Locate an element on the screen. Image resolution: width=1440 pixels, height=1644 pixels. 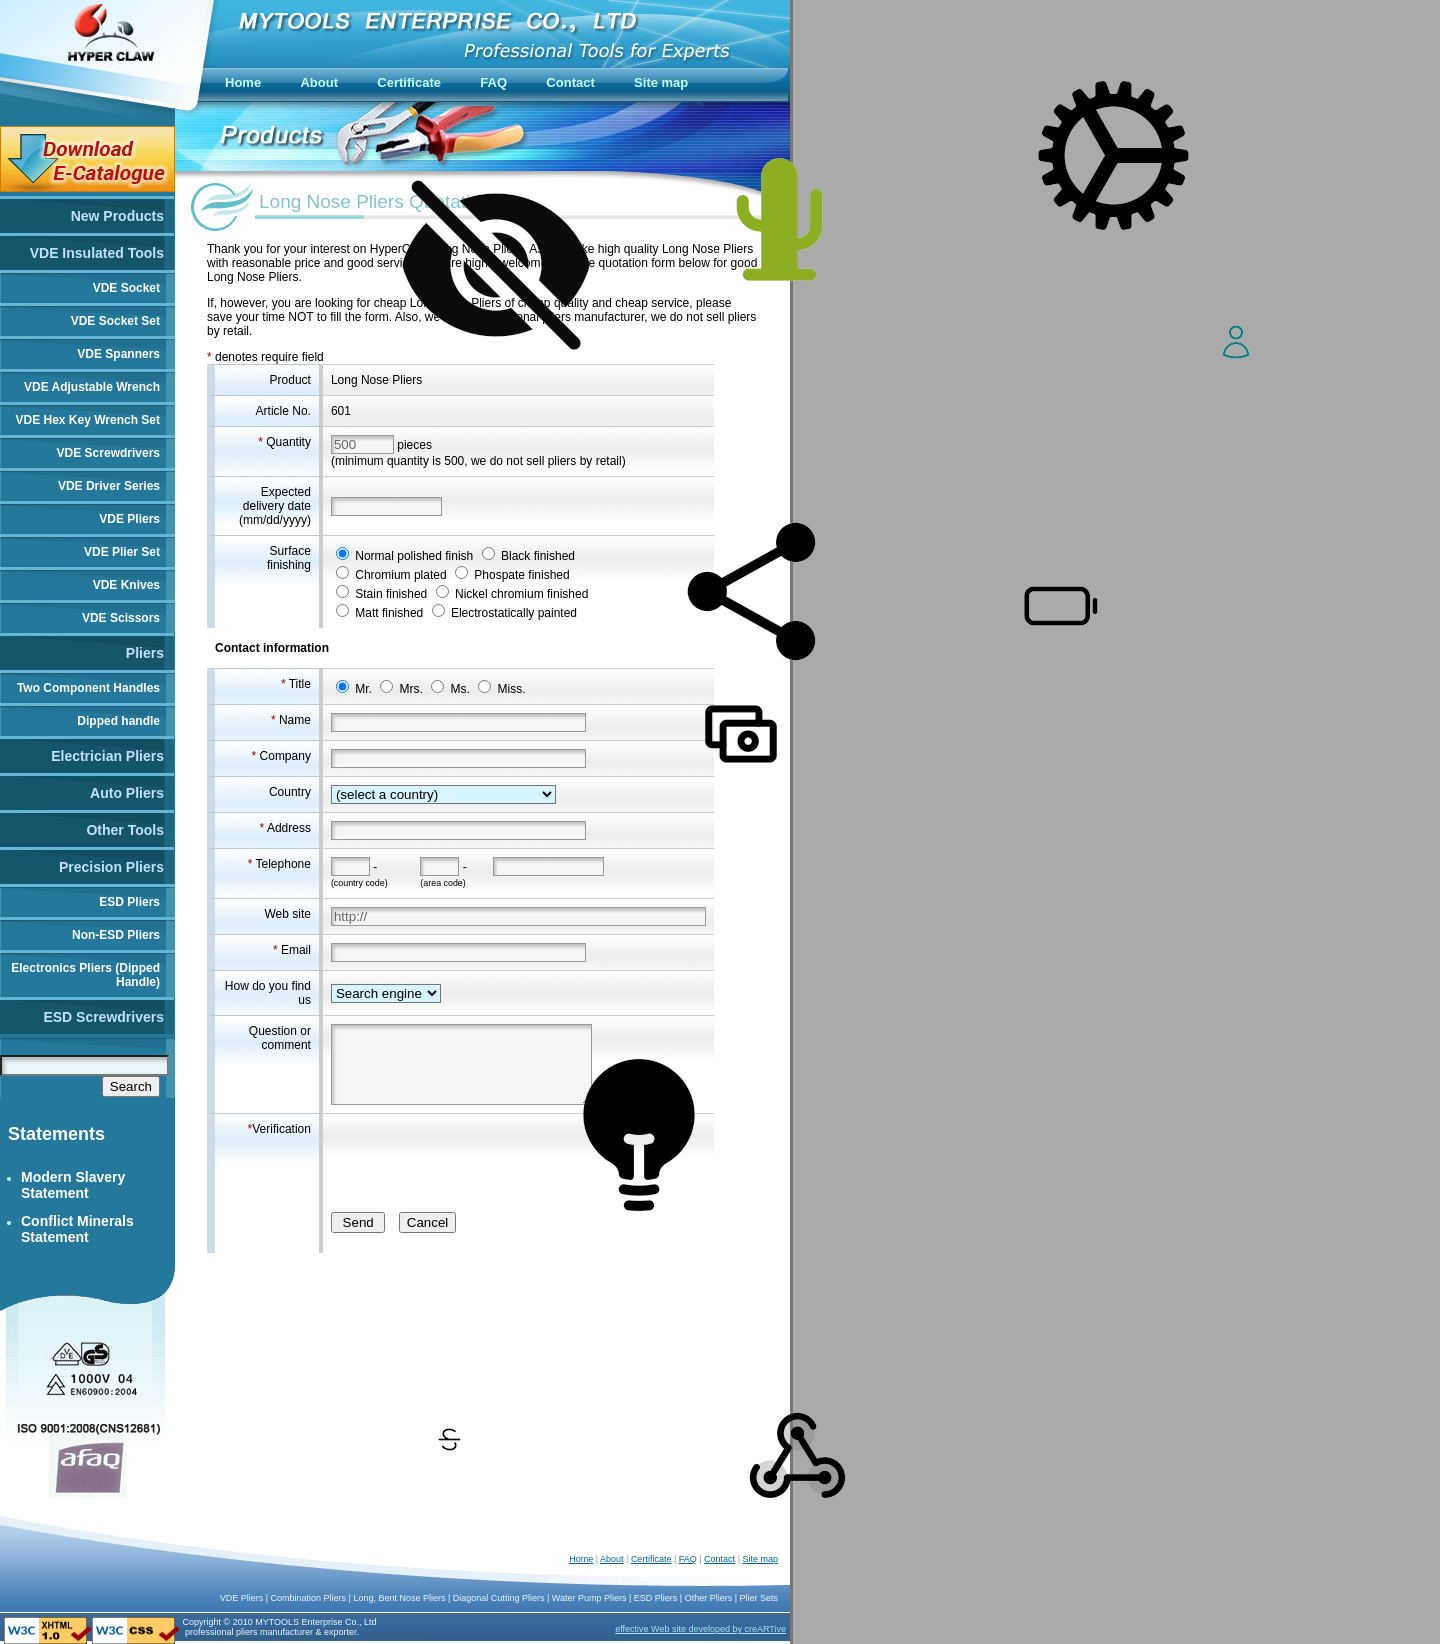
indicates battery is completely drained is located at coordinates (1061, 606).